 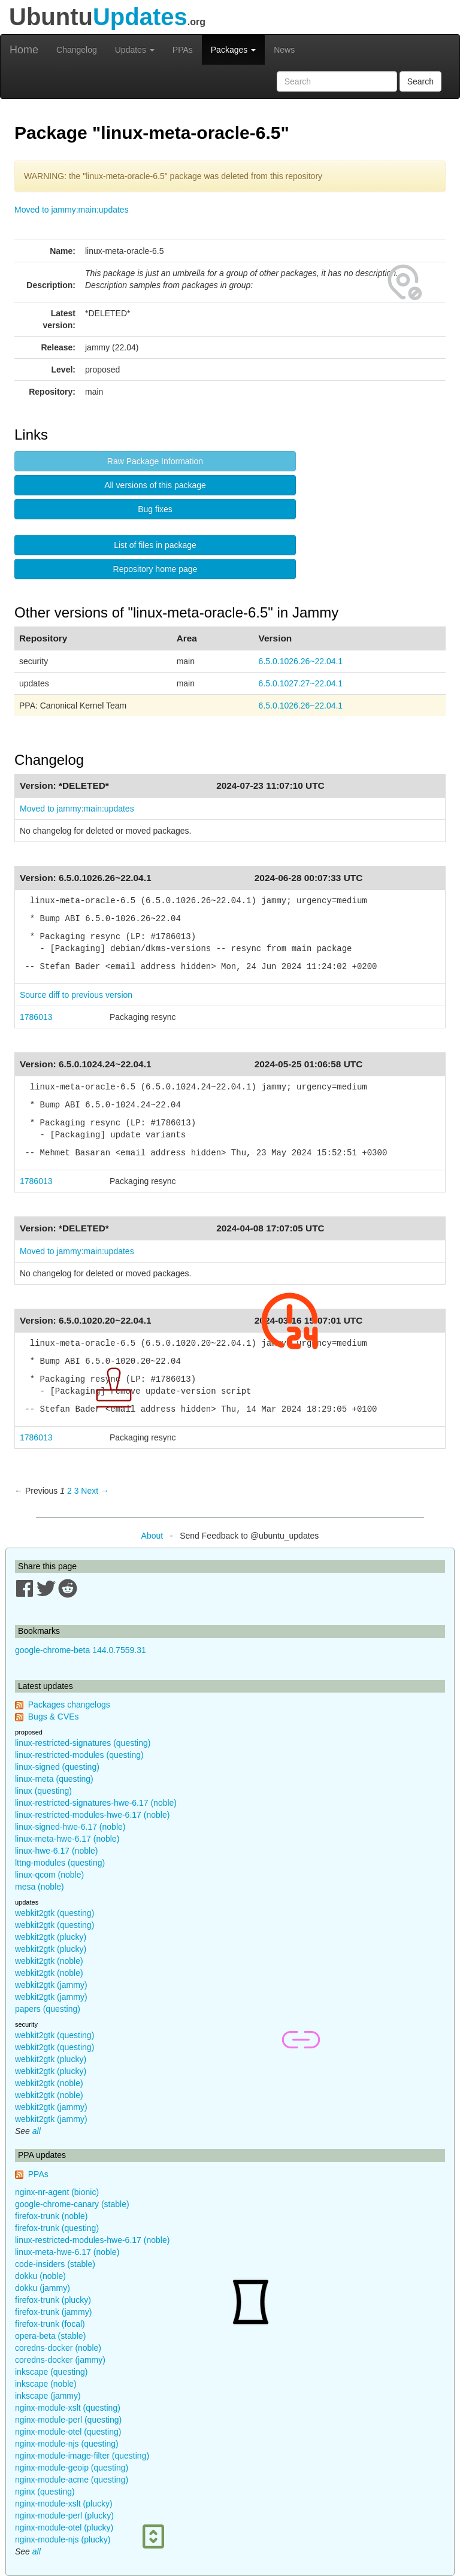 What do you see at coordinates (250, 2302) in the screenshot?
I see `switch to vertical panorama mode` at bounding box center [250, 2302].